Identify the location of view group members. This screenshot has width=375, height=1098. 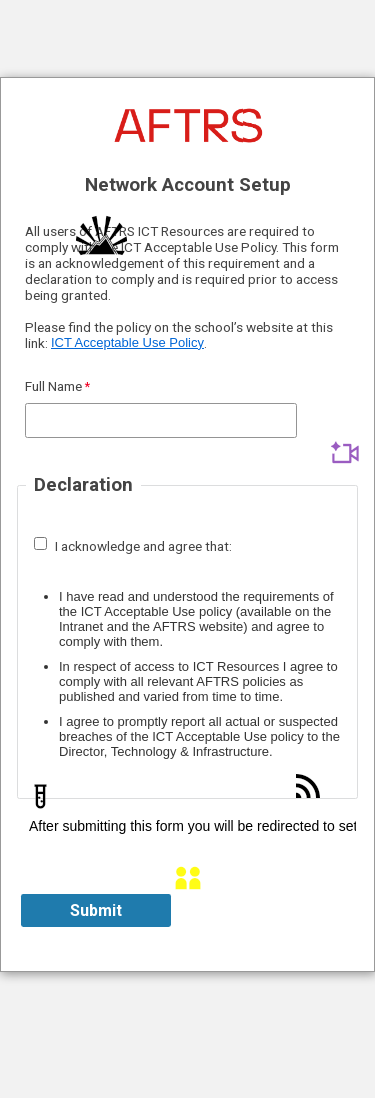
(188, 878).